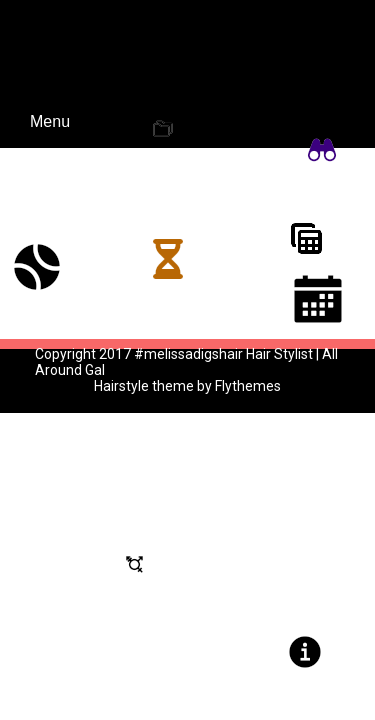 This screenshot has height=720, width=375. Describe the element at coordinates (306, 238) in the screenshot. I see `switch to table or grid view` at that location.